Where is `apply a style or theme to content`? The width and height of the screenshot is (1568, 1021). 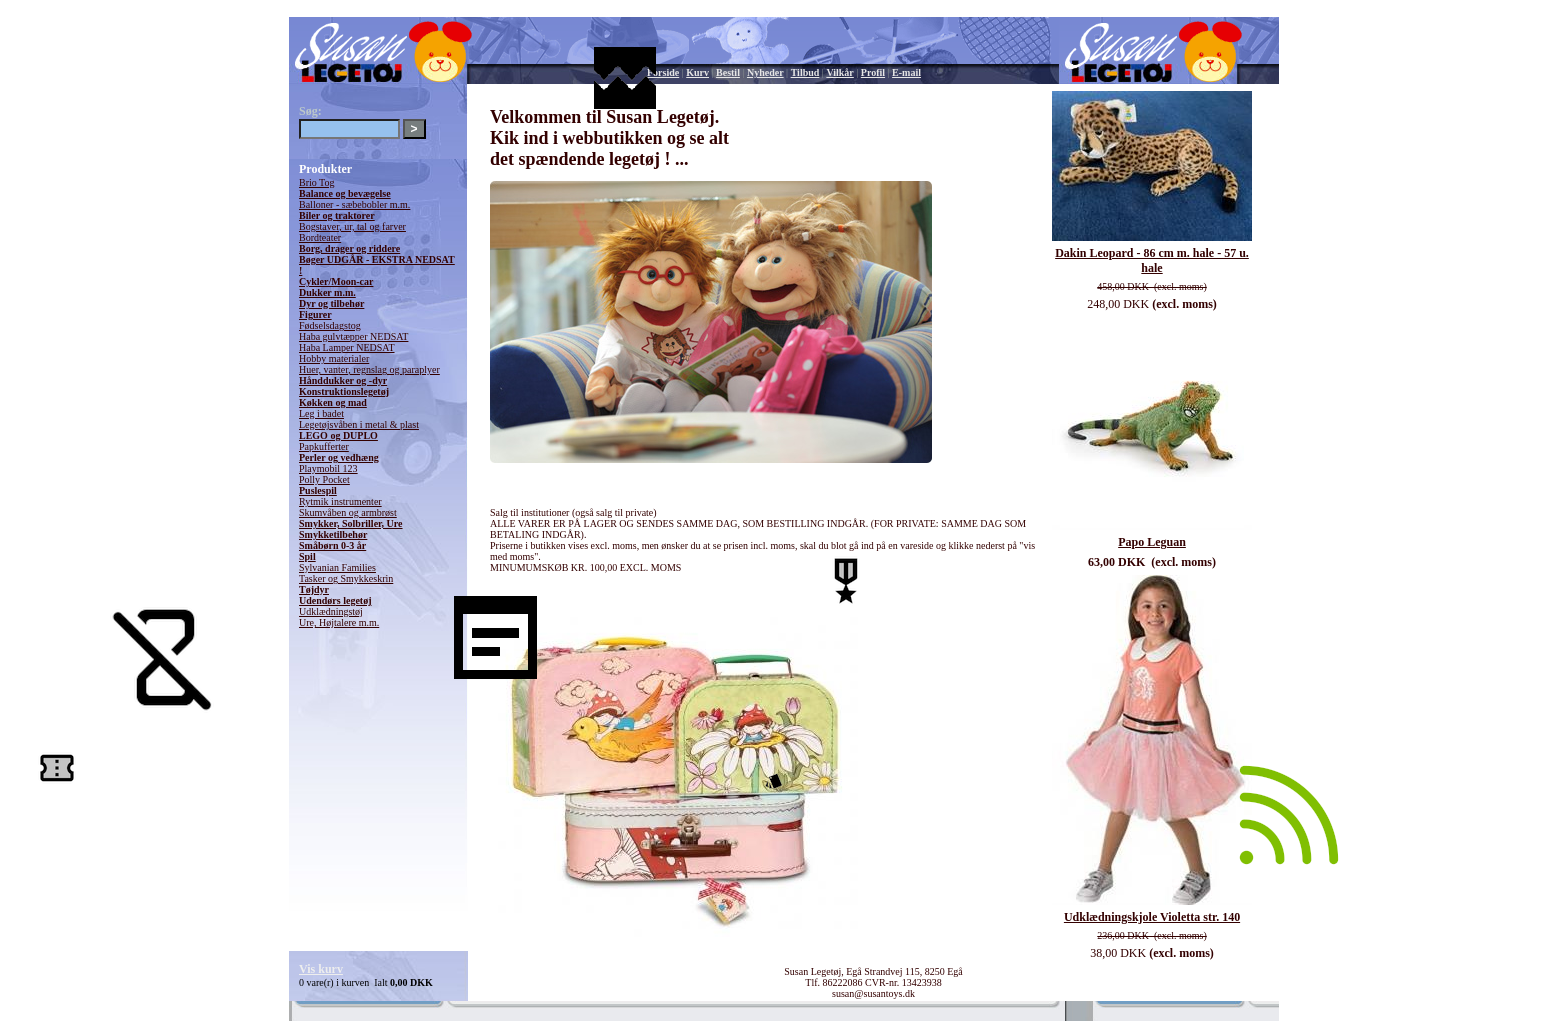 apply a style or theme to content is located at coordinates (774, 781).